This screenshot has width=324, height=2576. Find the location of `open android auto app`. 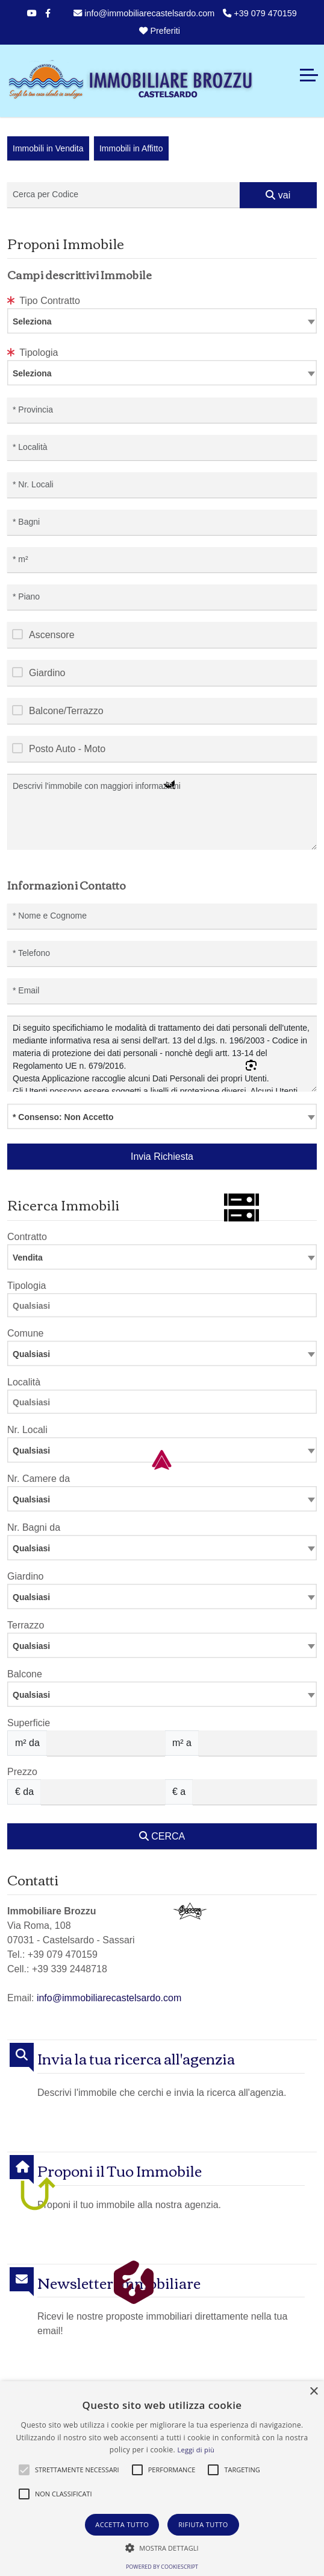

open android auto app is located at coordinates (161, 1460).